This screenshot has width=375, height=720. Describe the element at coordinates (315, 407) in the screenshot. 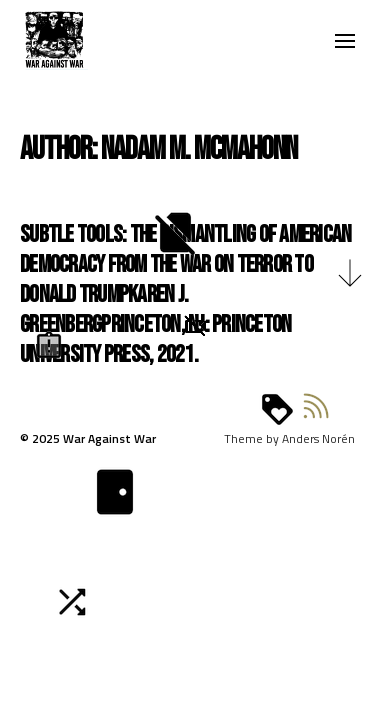

I see `subscribe to RSS feed` at that location.